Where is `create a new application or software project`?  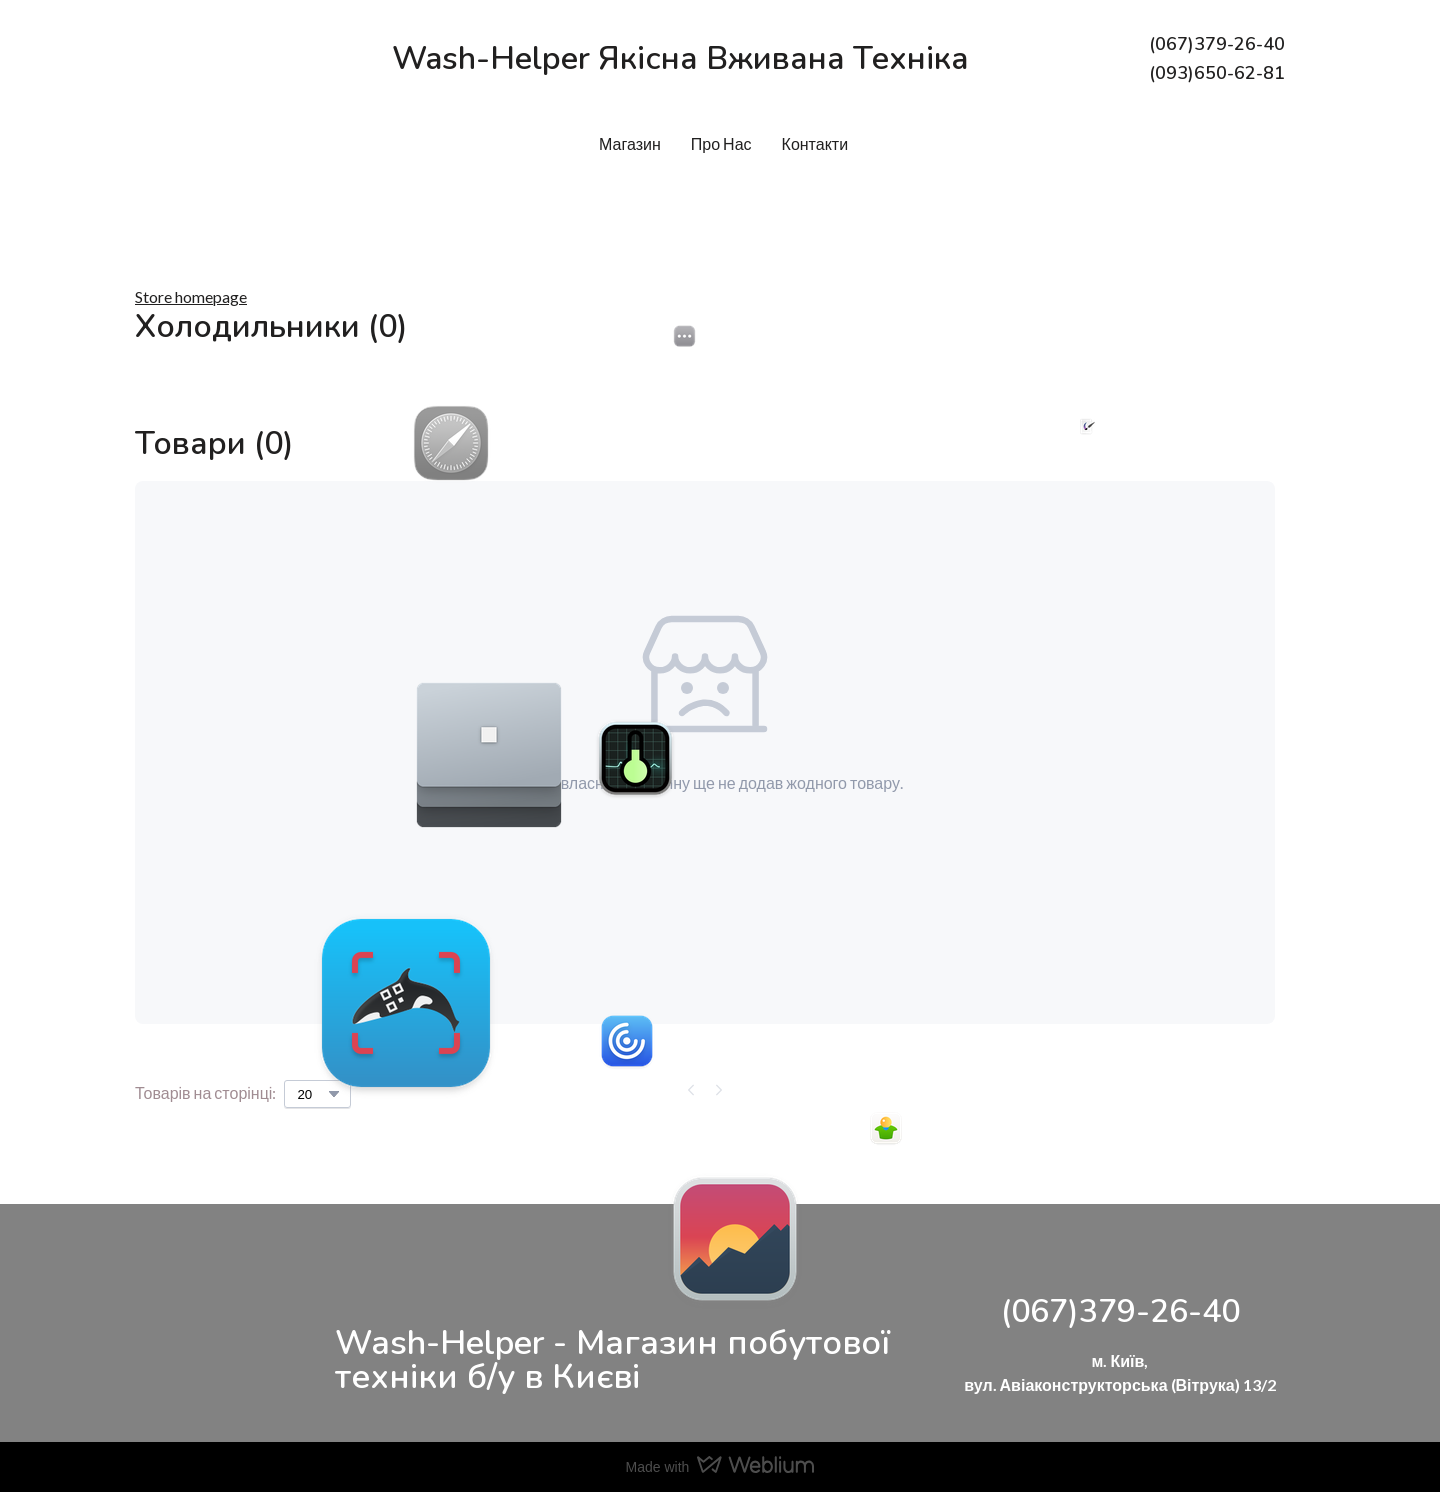
create a new application or software project is located at coordinates (1087, 426).